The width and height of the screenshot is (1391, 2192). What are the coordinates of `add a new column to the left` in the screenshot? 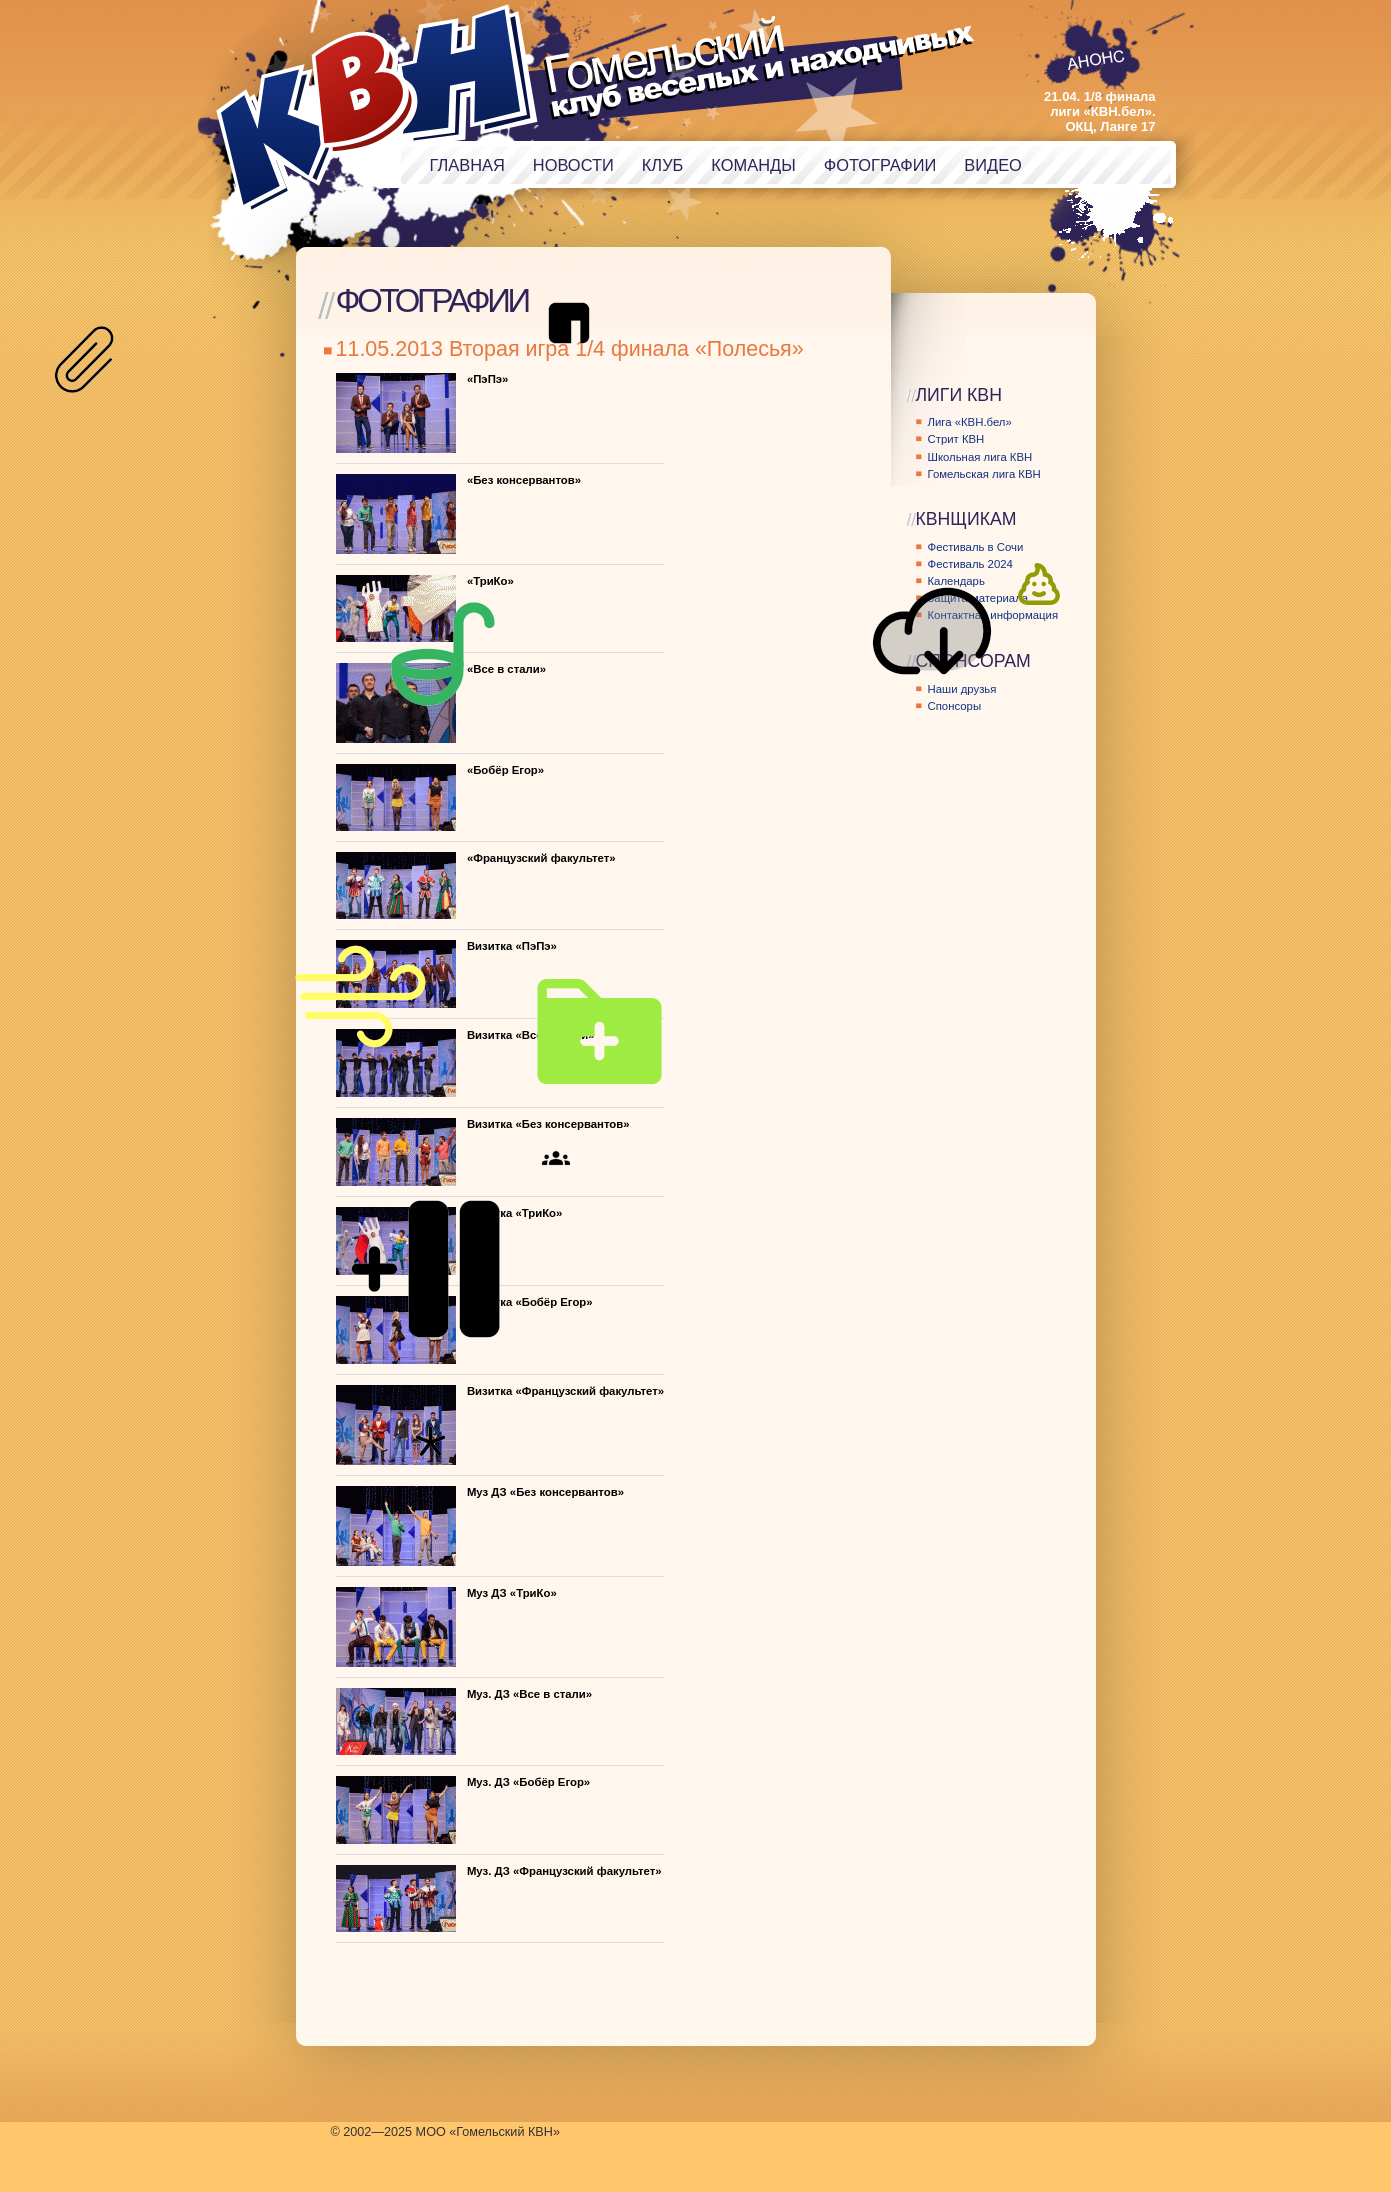 It's located at (437, 1269).